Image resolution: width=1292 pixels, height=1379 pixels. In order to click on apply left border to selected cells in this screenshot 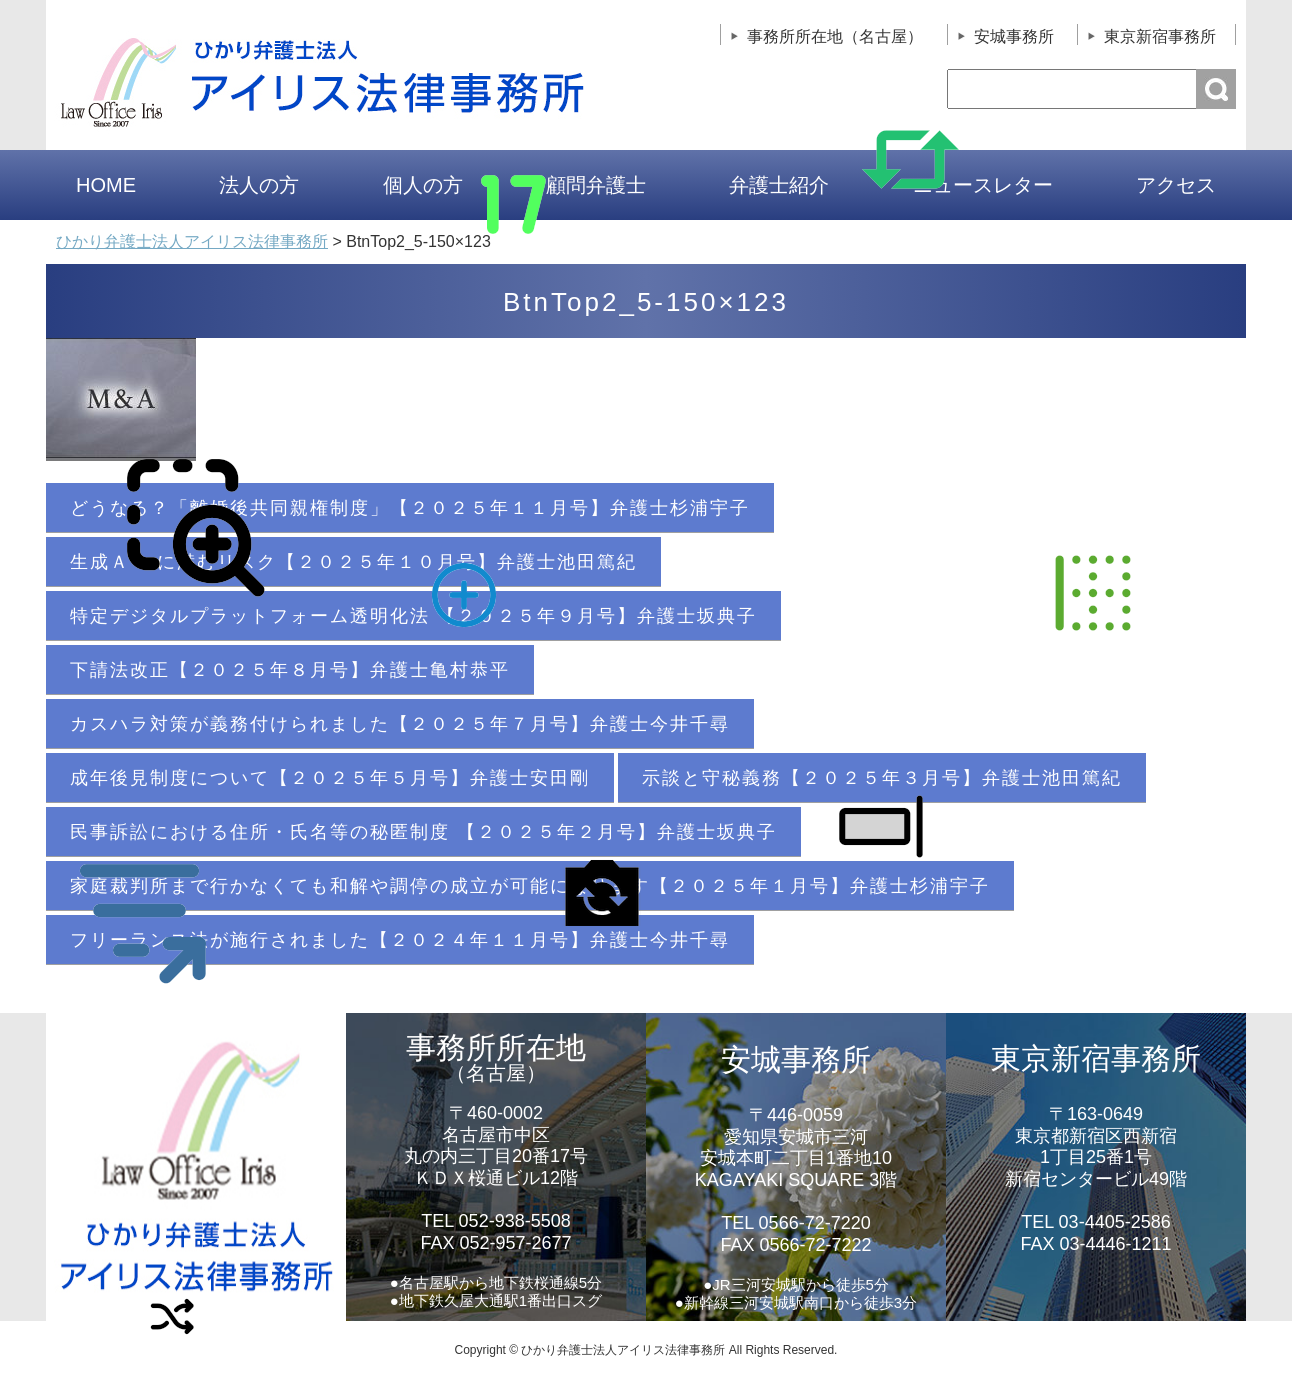, I will do `click(1093, 593)`.